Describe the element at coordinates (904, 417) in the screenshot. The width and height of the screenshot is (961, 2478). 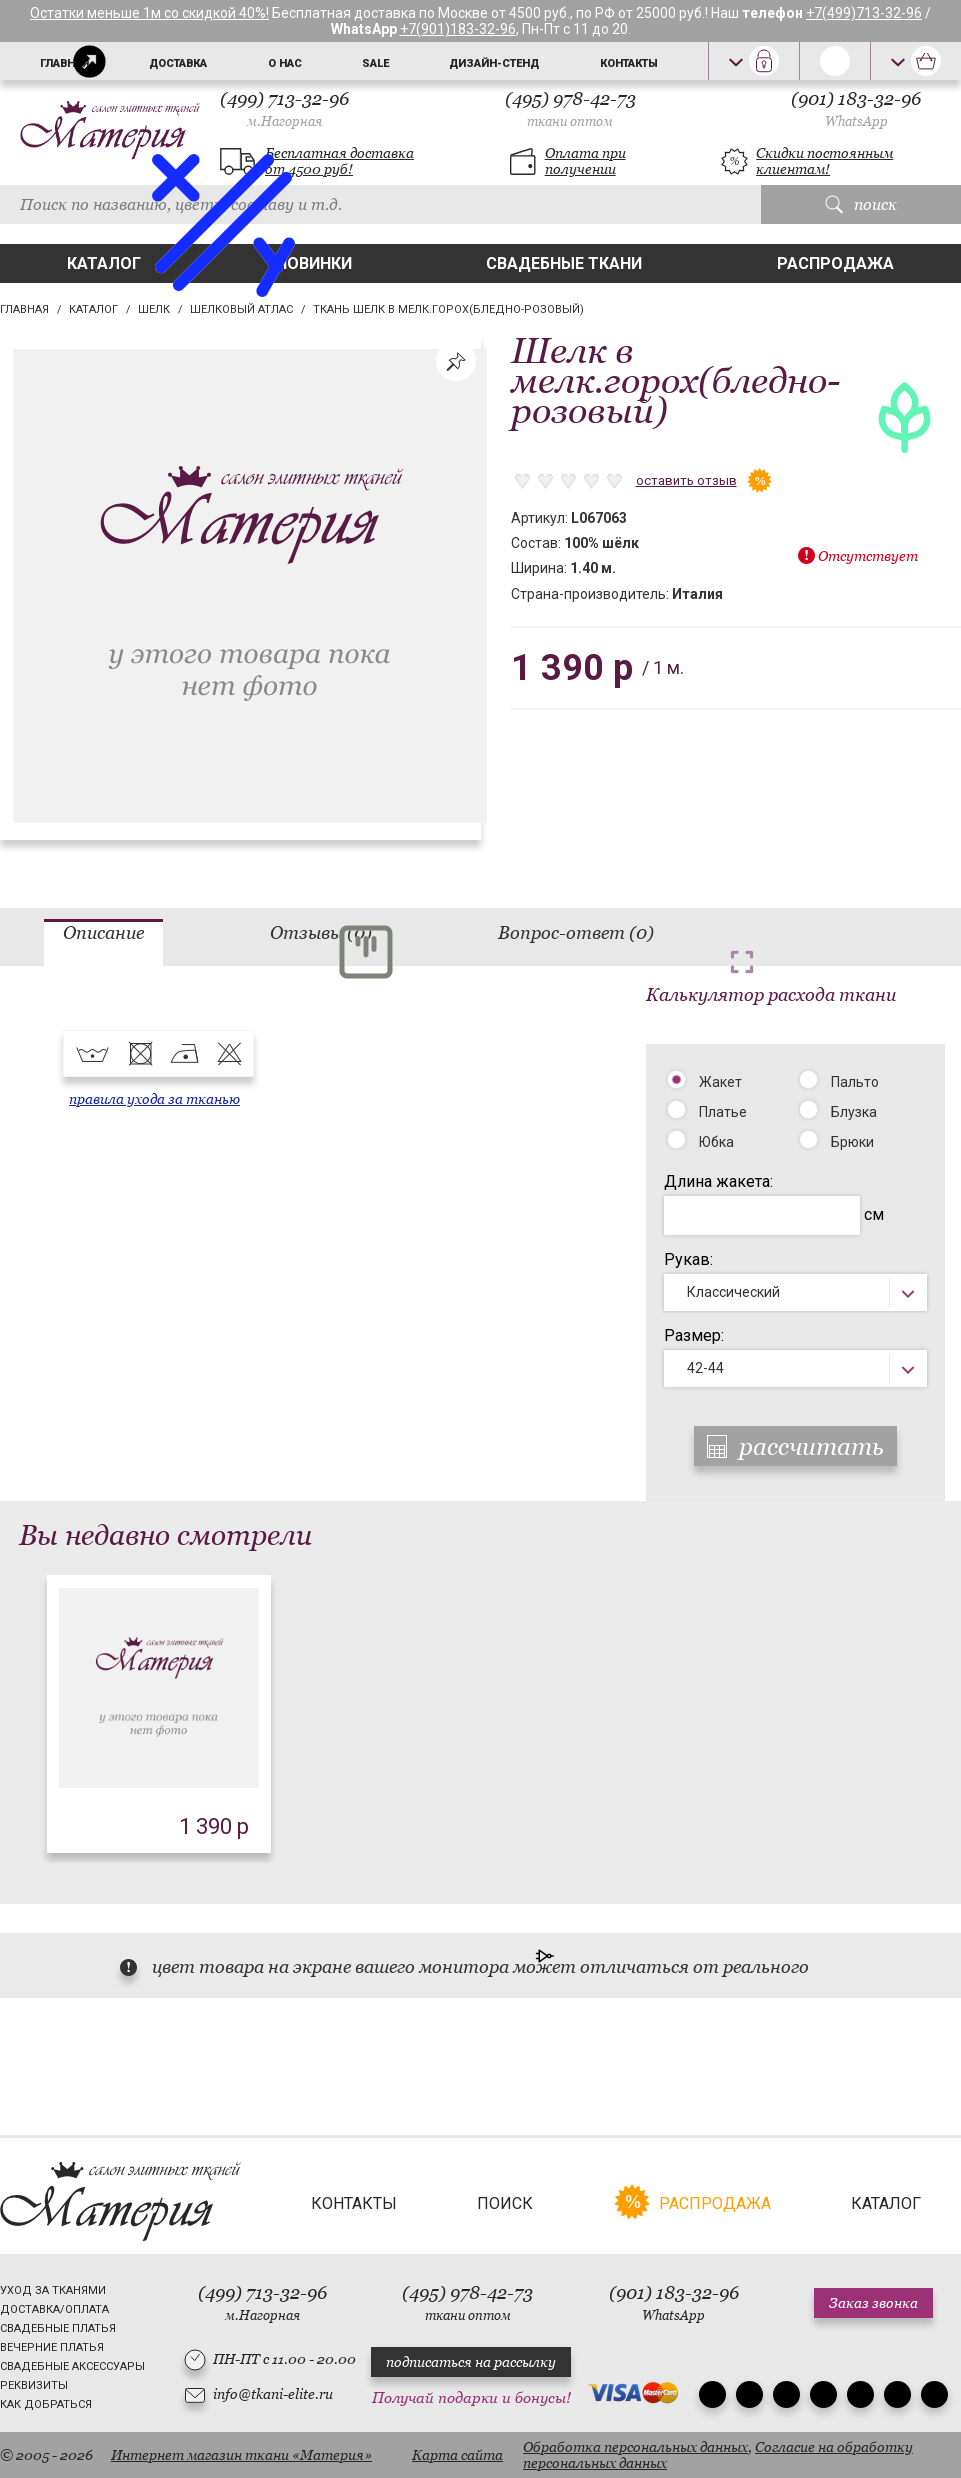
I see `indicates grain or wheat-based ingredients` at that location.